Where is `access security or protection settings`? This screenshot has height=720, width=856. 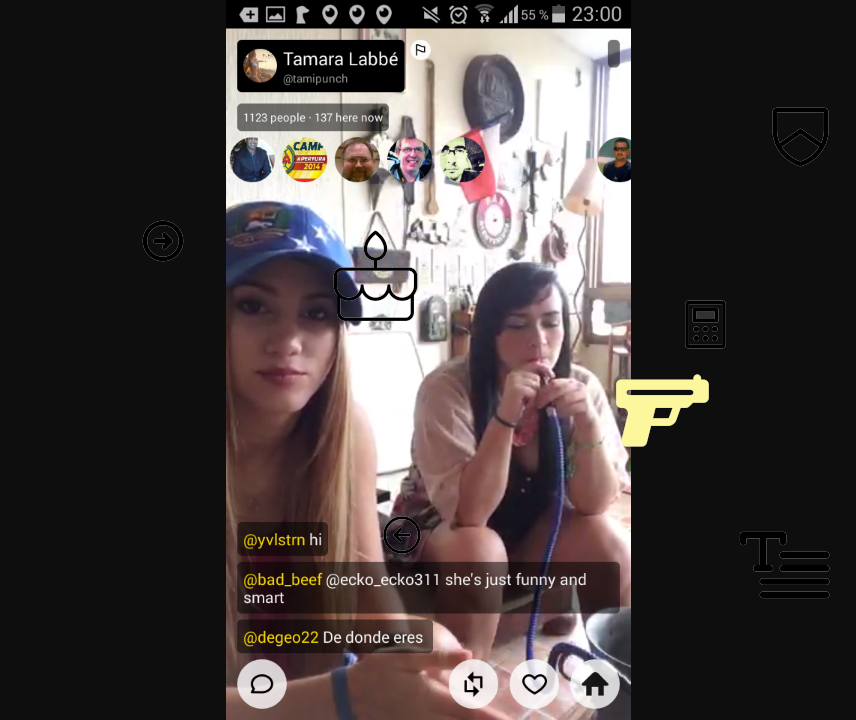
access security or protection settings is located at coordinates (800, 133).